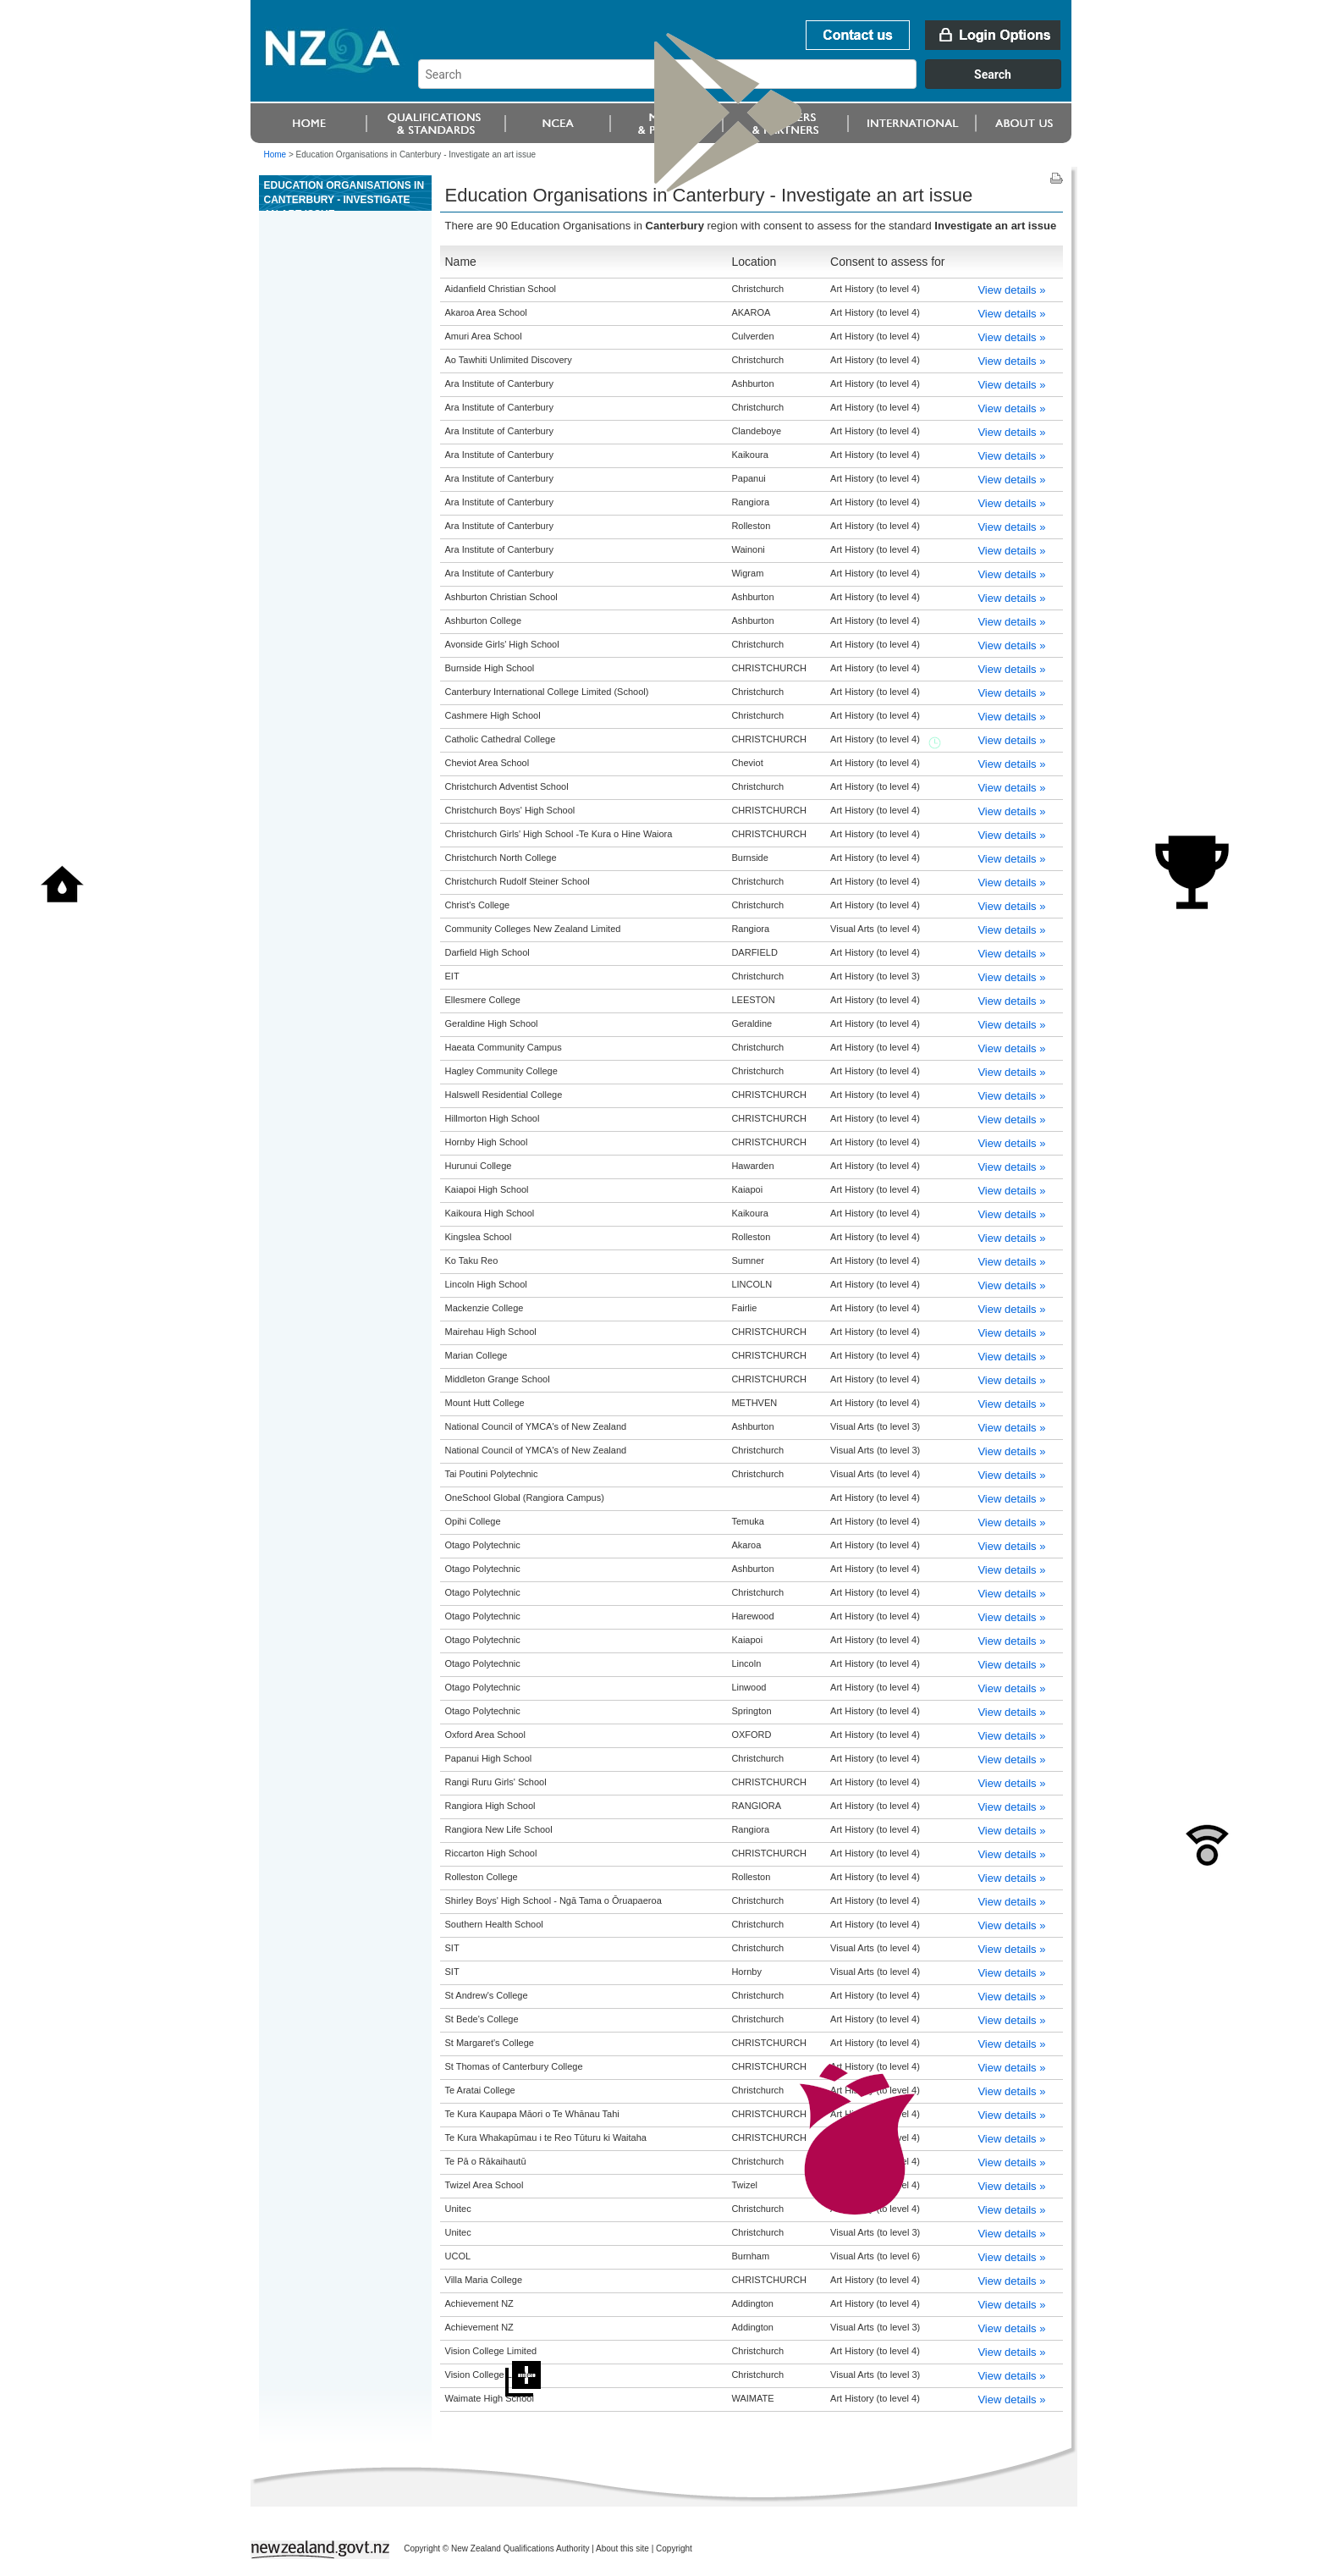 The image size is (1327, 2576). I want to click on view time or clock settings, so click(934, 742).